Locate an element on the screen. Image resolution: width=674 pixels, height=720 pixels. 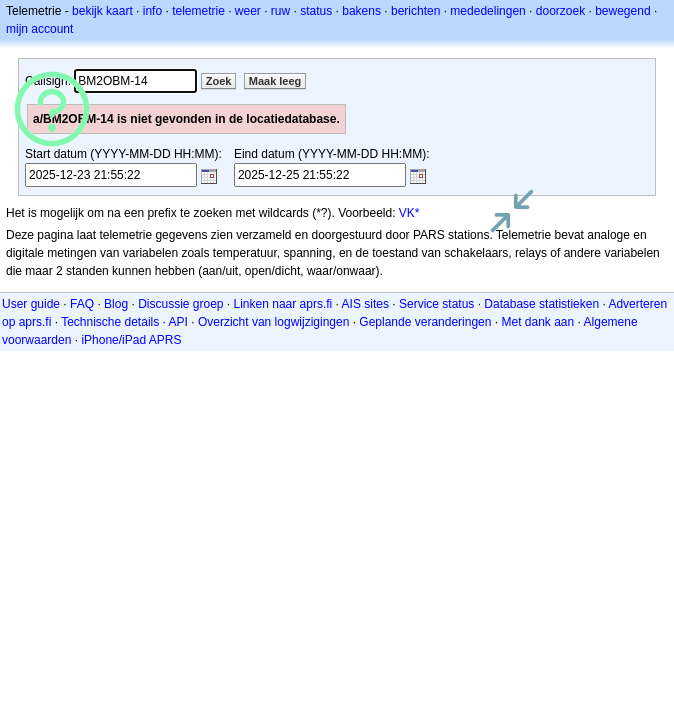
access help or support is located at coordinates (52, 109).